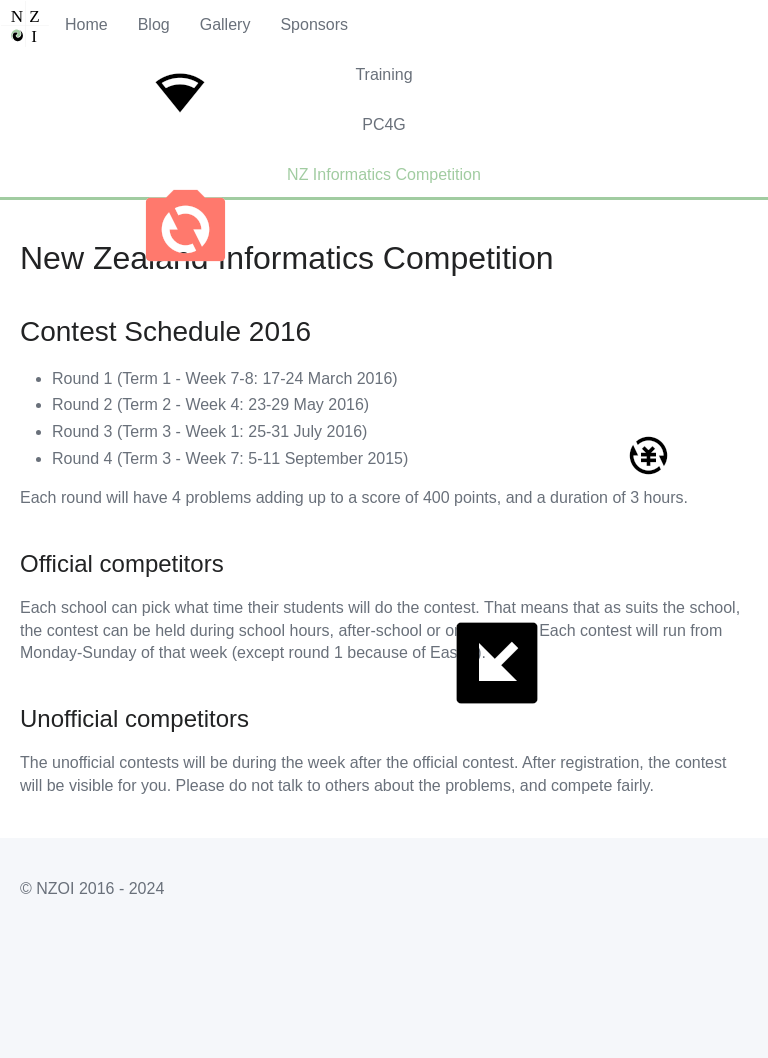 The image size is (768, 1058). I want to click on convert currency to Chinese yuan, so click(648, 455).